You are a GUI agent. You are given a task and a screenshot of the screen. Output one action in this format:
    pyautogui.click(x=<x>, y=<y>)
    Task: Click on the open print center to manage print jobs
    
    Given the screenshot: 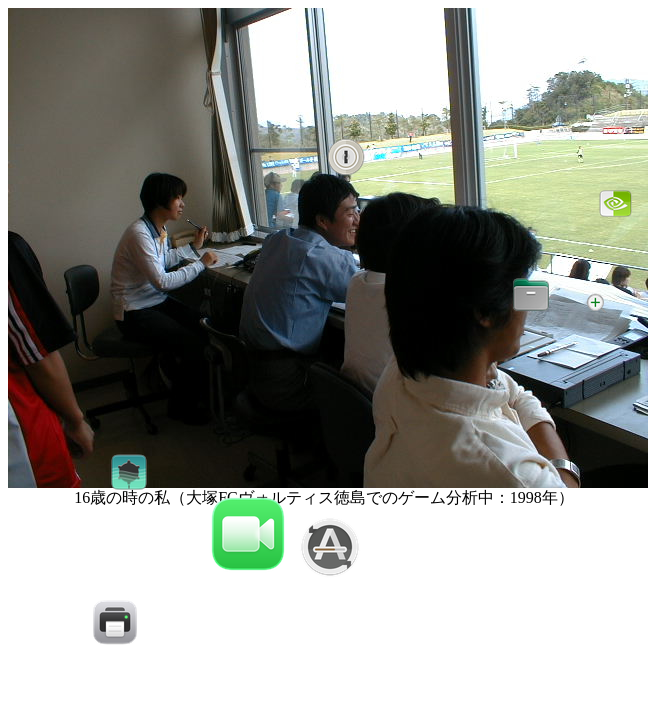 What is the action you would take?
    pyautogui.click(x=115, y=622)
    